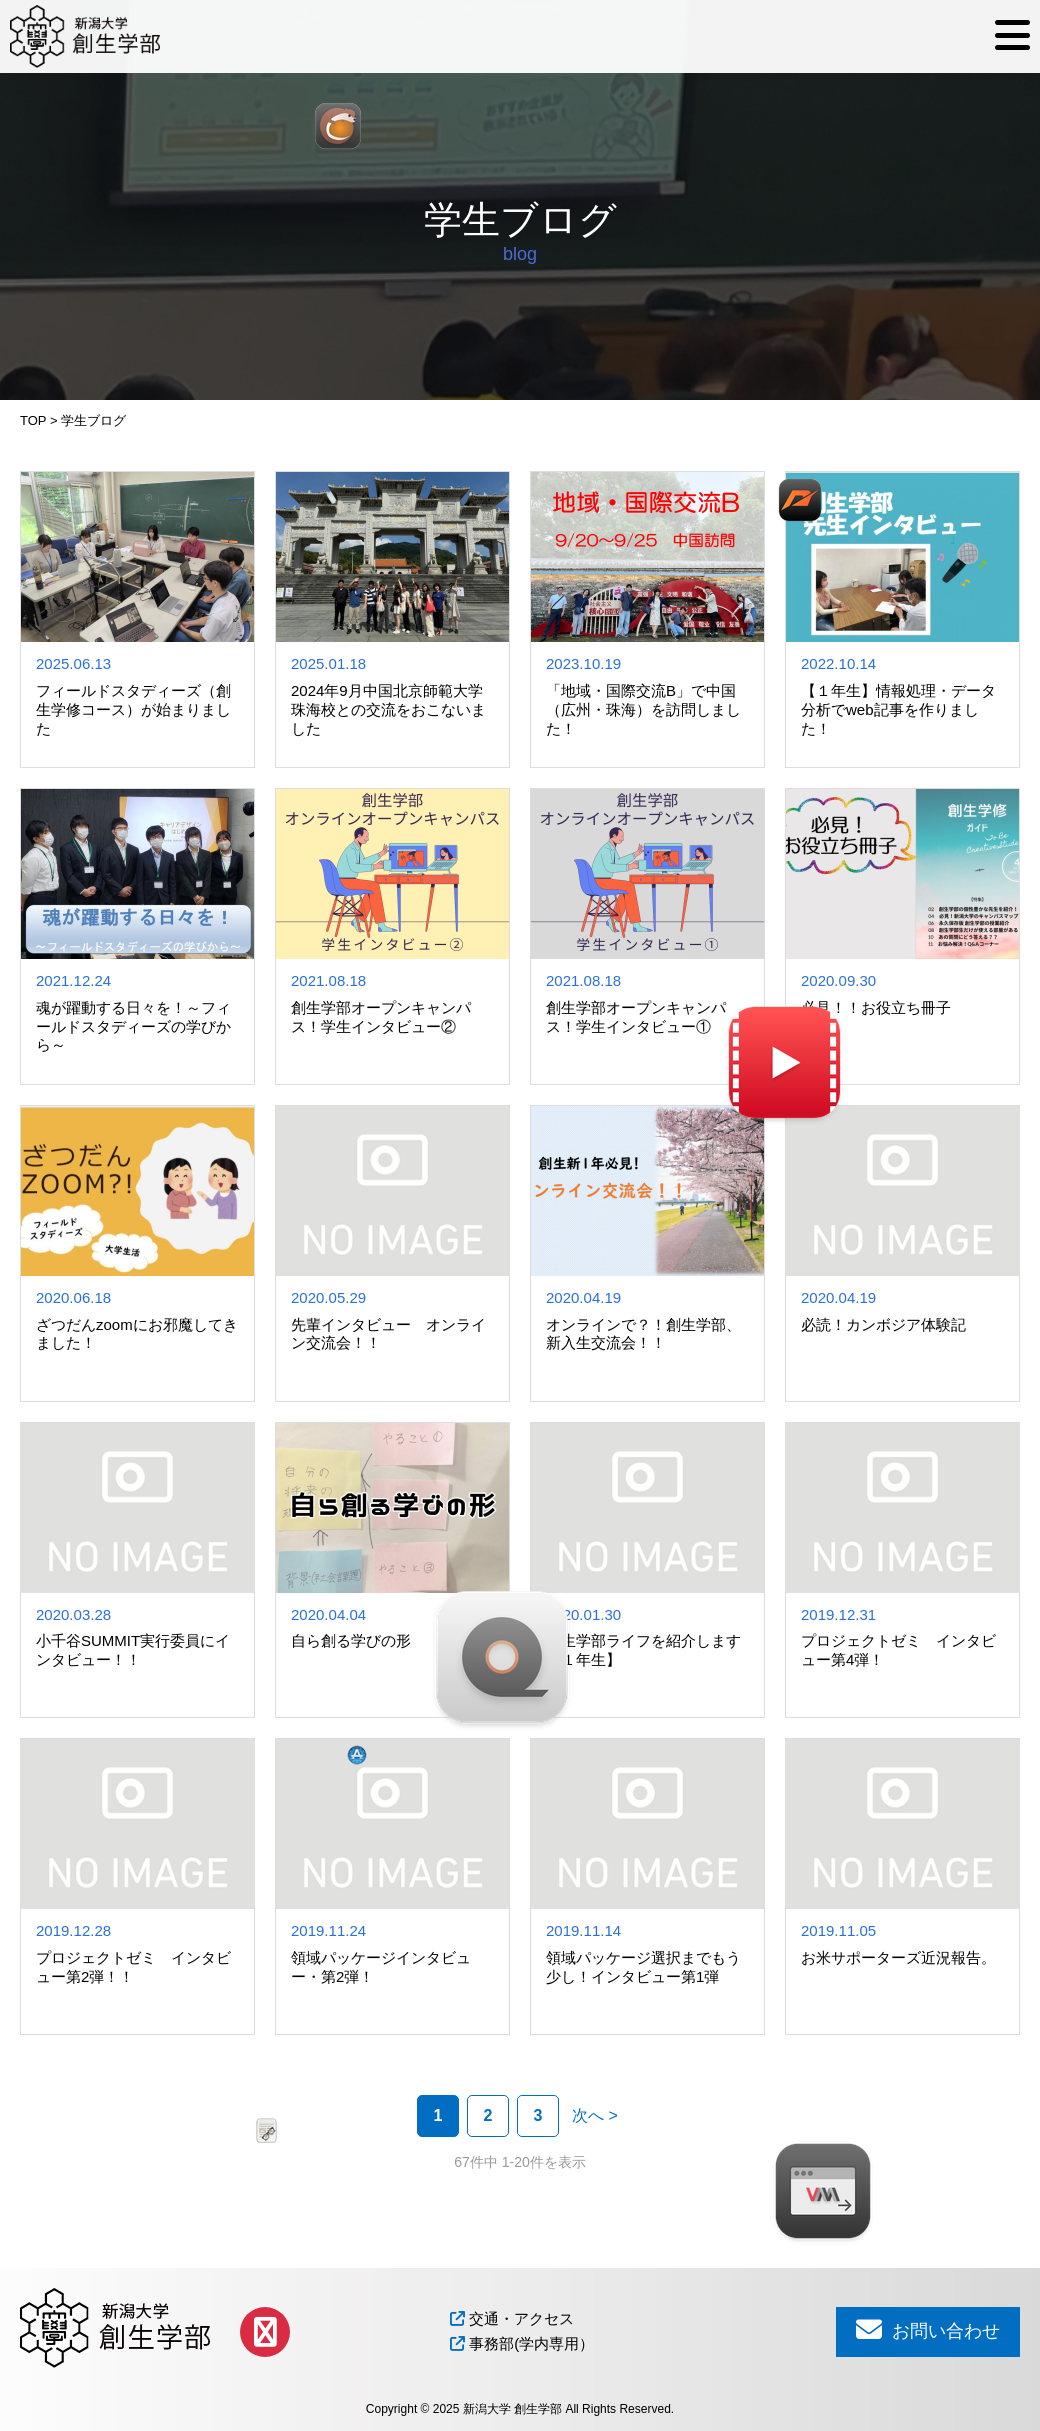 Image resolution: width=1040 pixels, height=2431 pixels. Describe the element at coordinates (784, 1062) in the screenshot. I see `open copypastegrab video downloader app` at that location.